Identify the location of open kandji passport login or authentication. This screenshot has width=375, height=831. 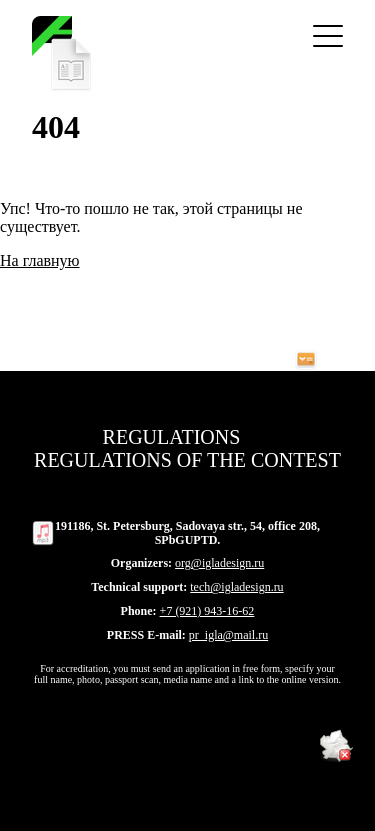
(306, 359).